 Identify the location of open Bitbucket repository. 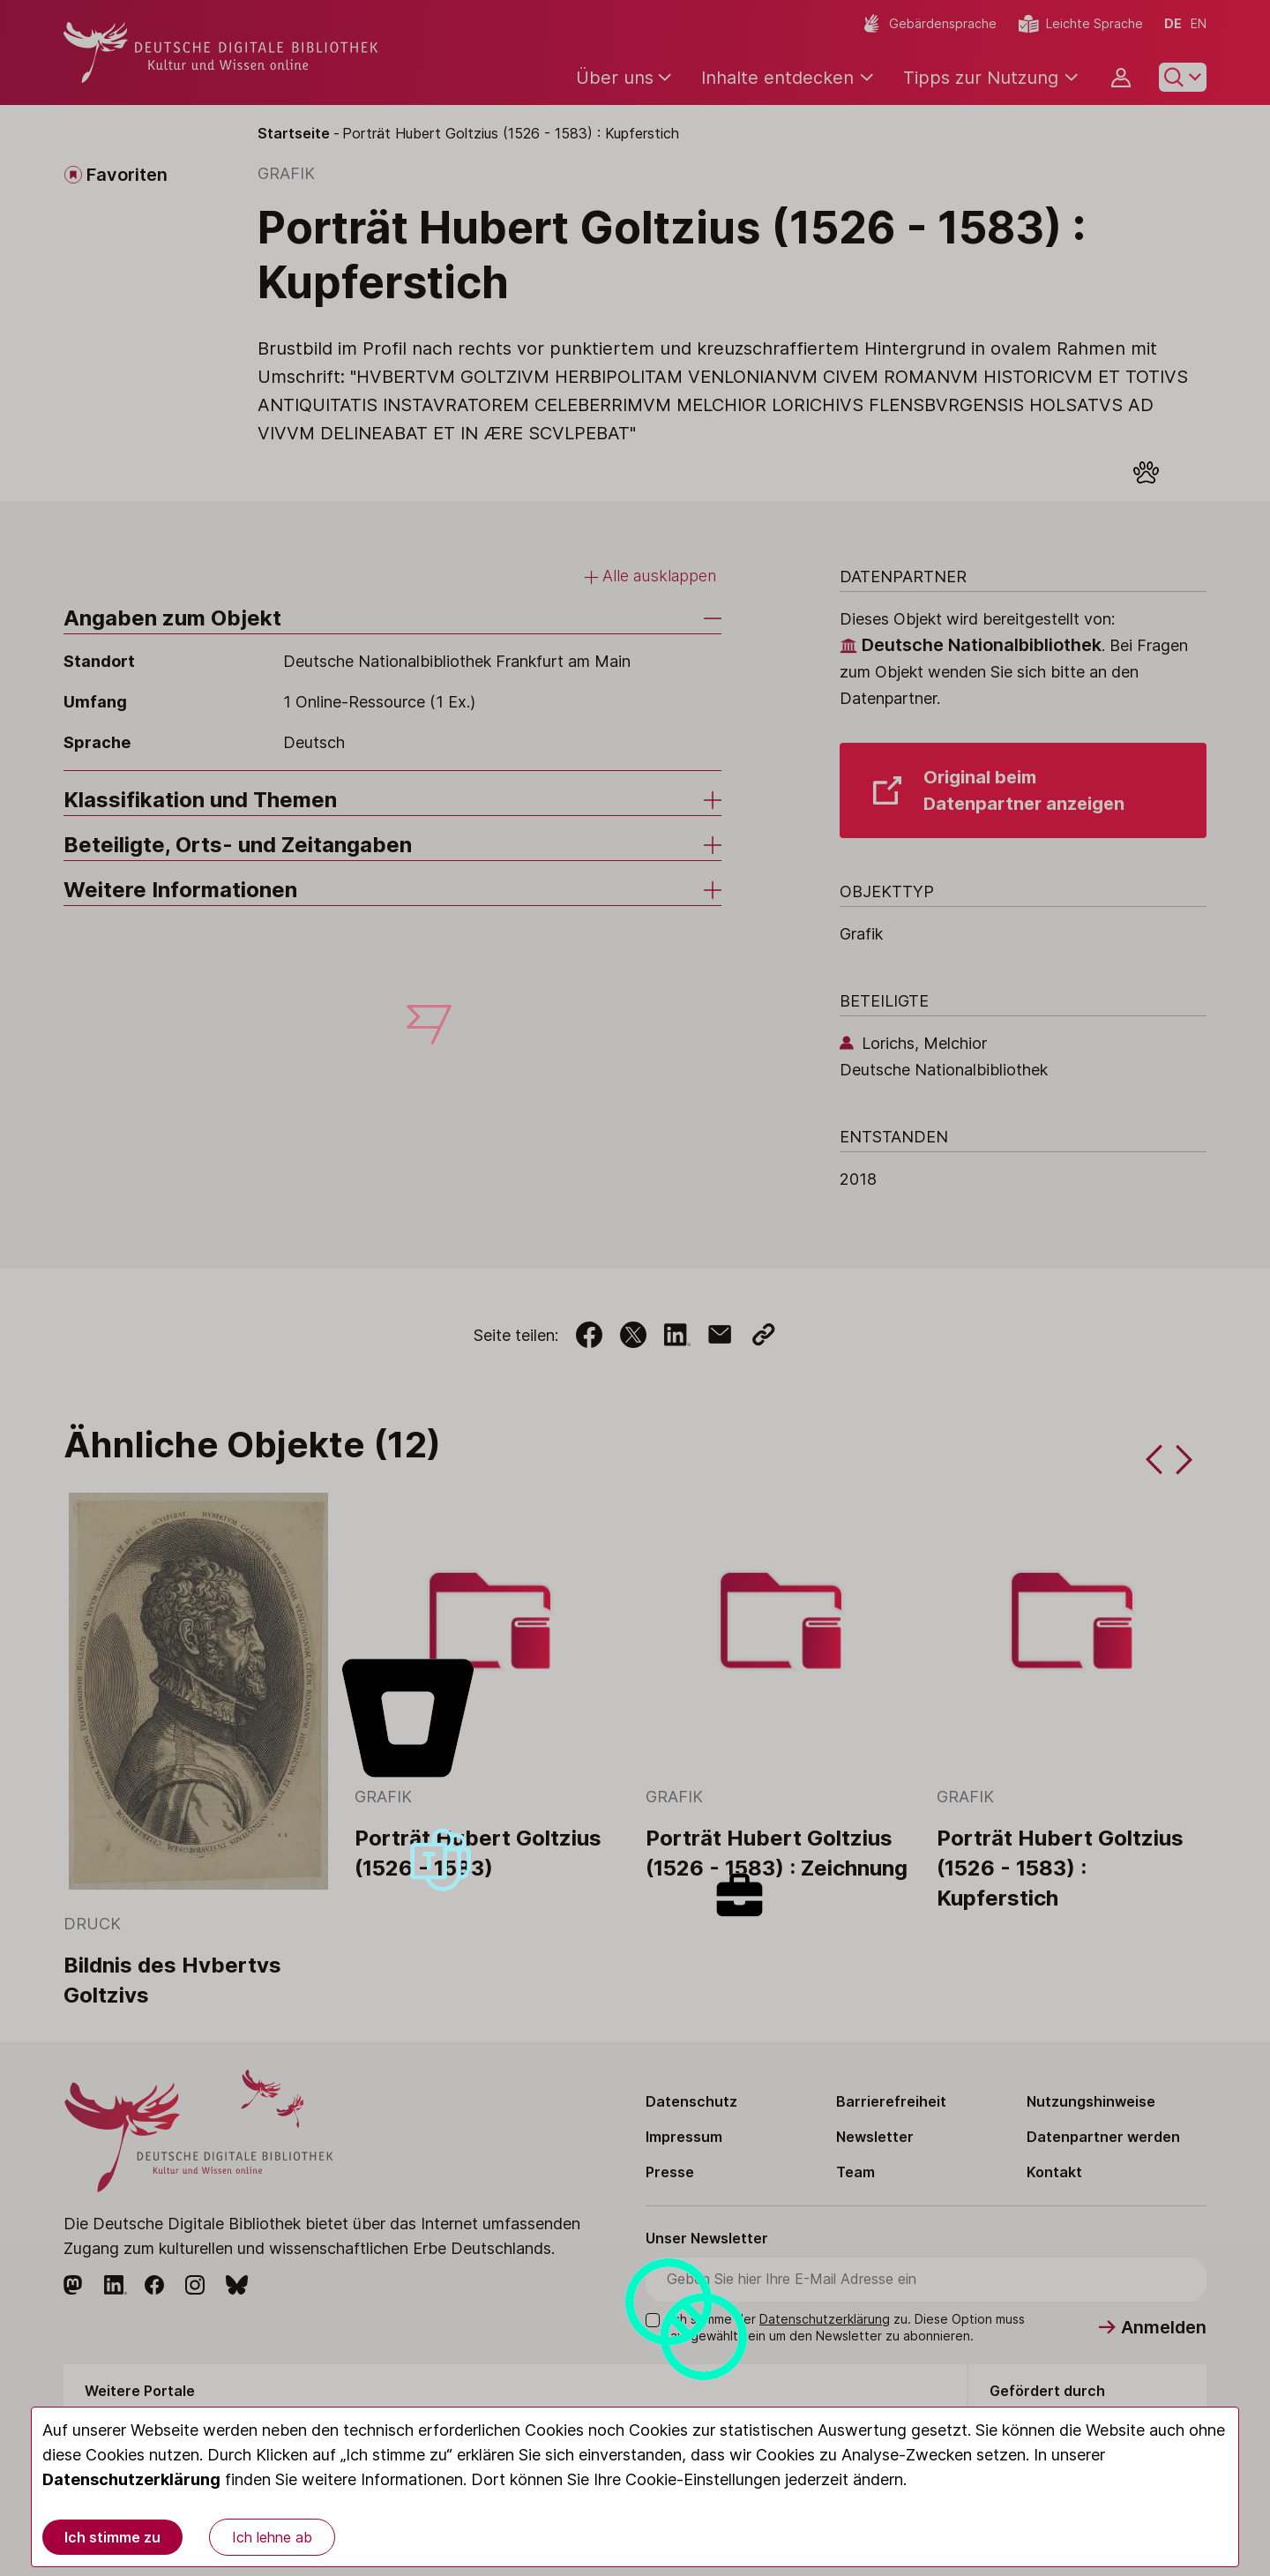
(407, 1718).